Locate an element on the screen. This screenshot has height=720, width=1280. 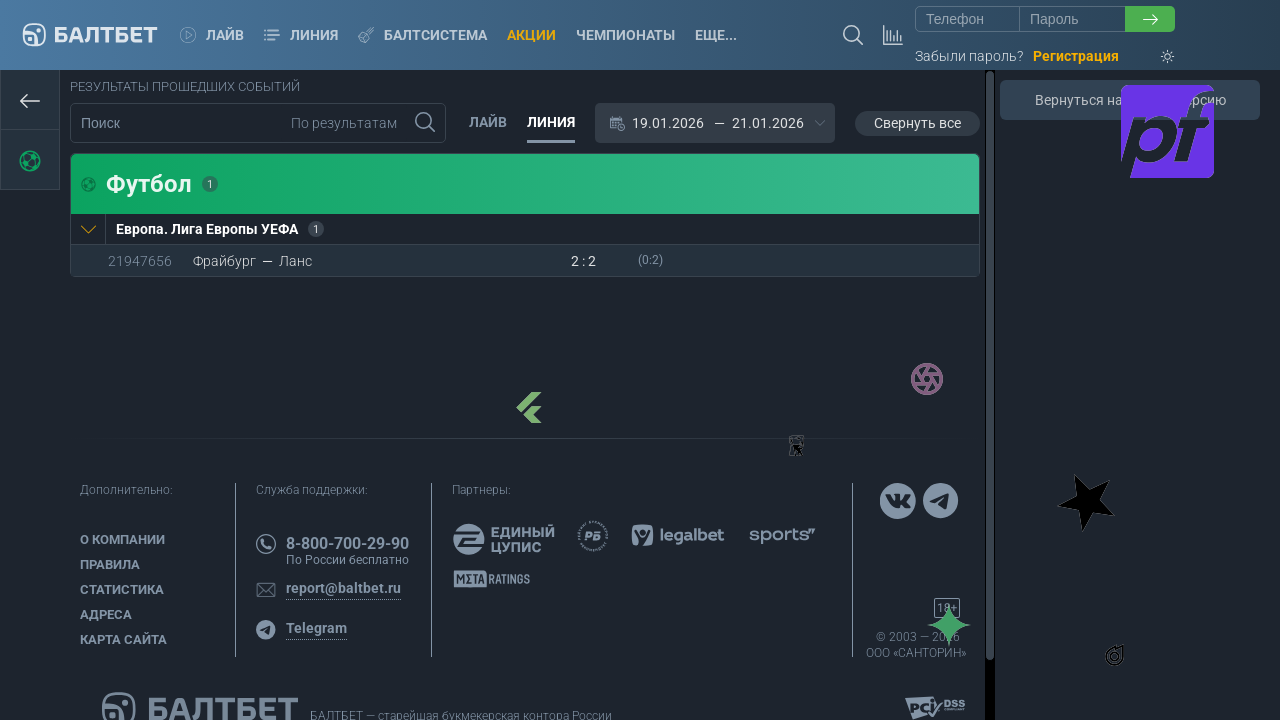
indicates meteor or space weather event is located at coordinates (1114, 655).